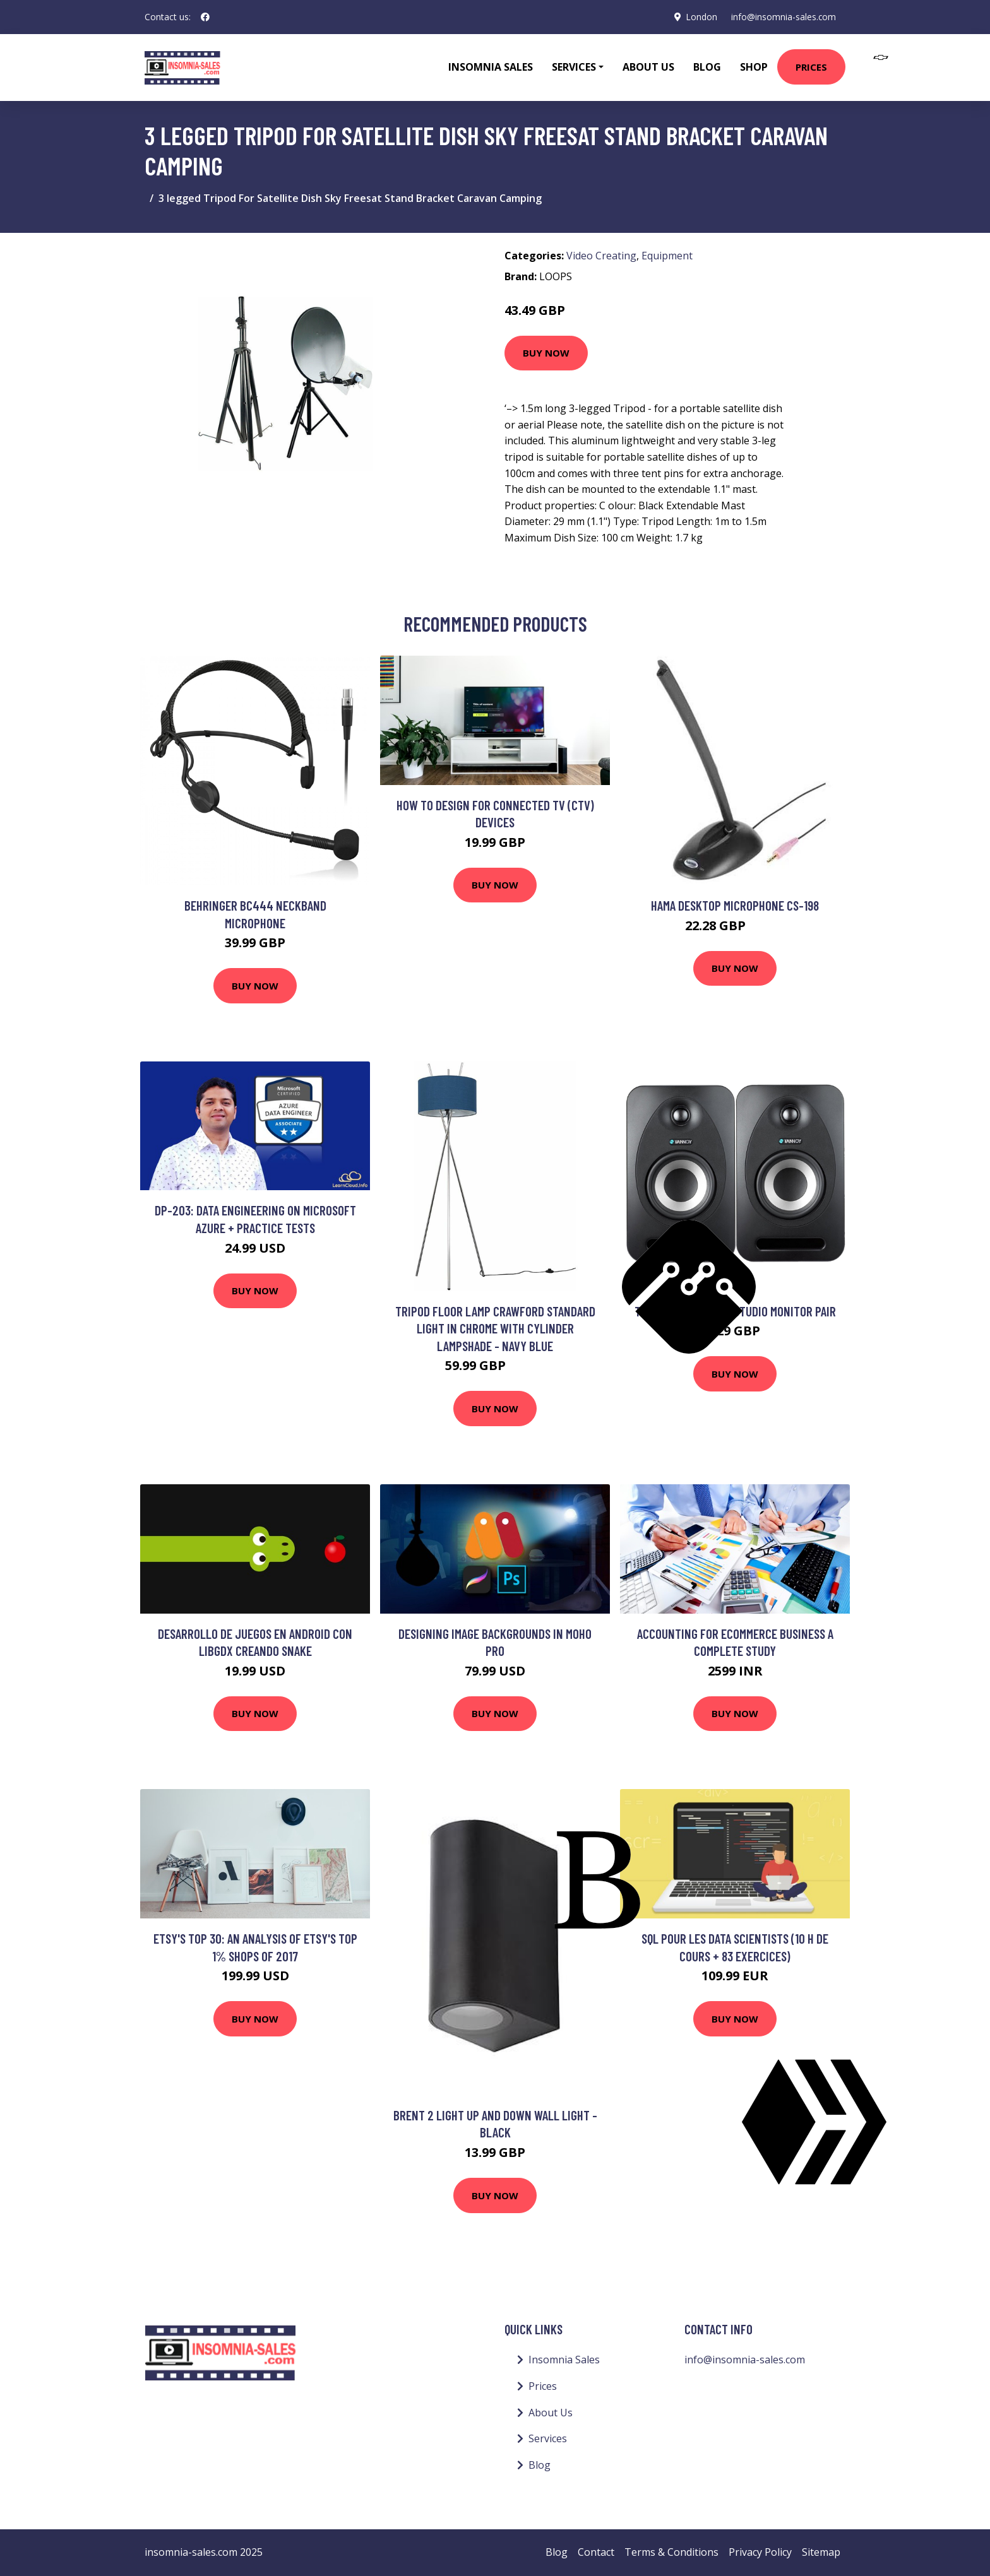 This screenshot has width=990, height=2576. What do you see at coordinates (814, 2122) in the screenshot?
I see `hive blockchain logo` at bounding box center [814, 2122].